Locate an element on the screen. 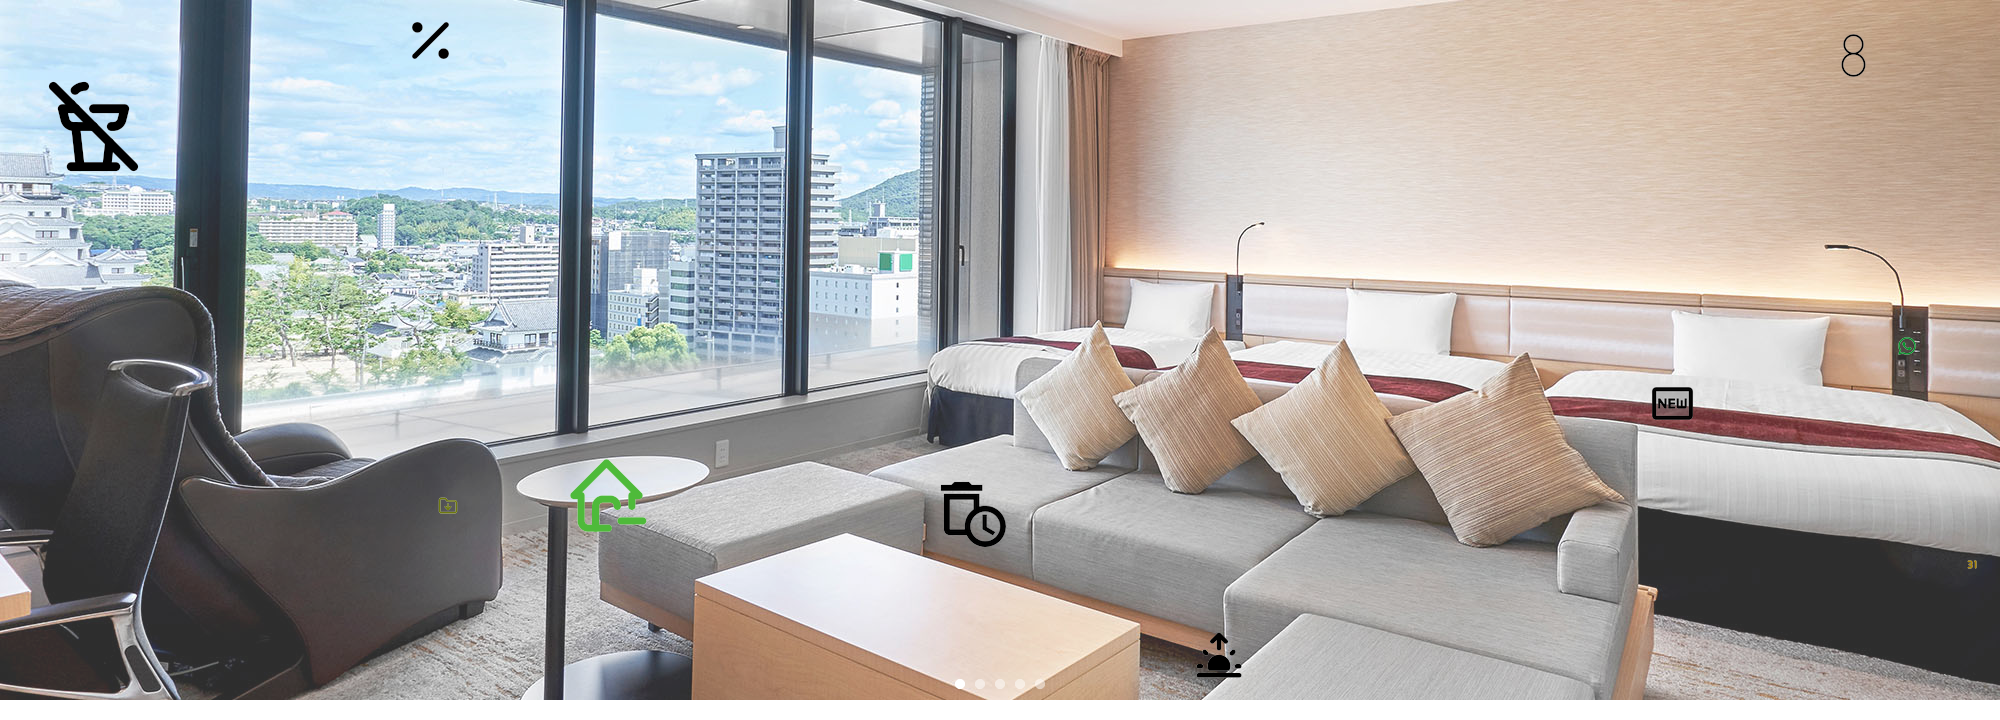 Image resolution: width=2000 pixels, height=720 pixels. view or apply a discount is located at coordinates (430, 40).